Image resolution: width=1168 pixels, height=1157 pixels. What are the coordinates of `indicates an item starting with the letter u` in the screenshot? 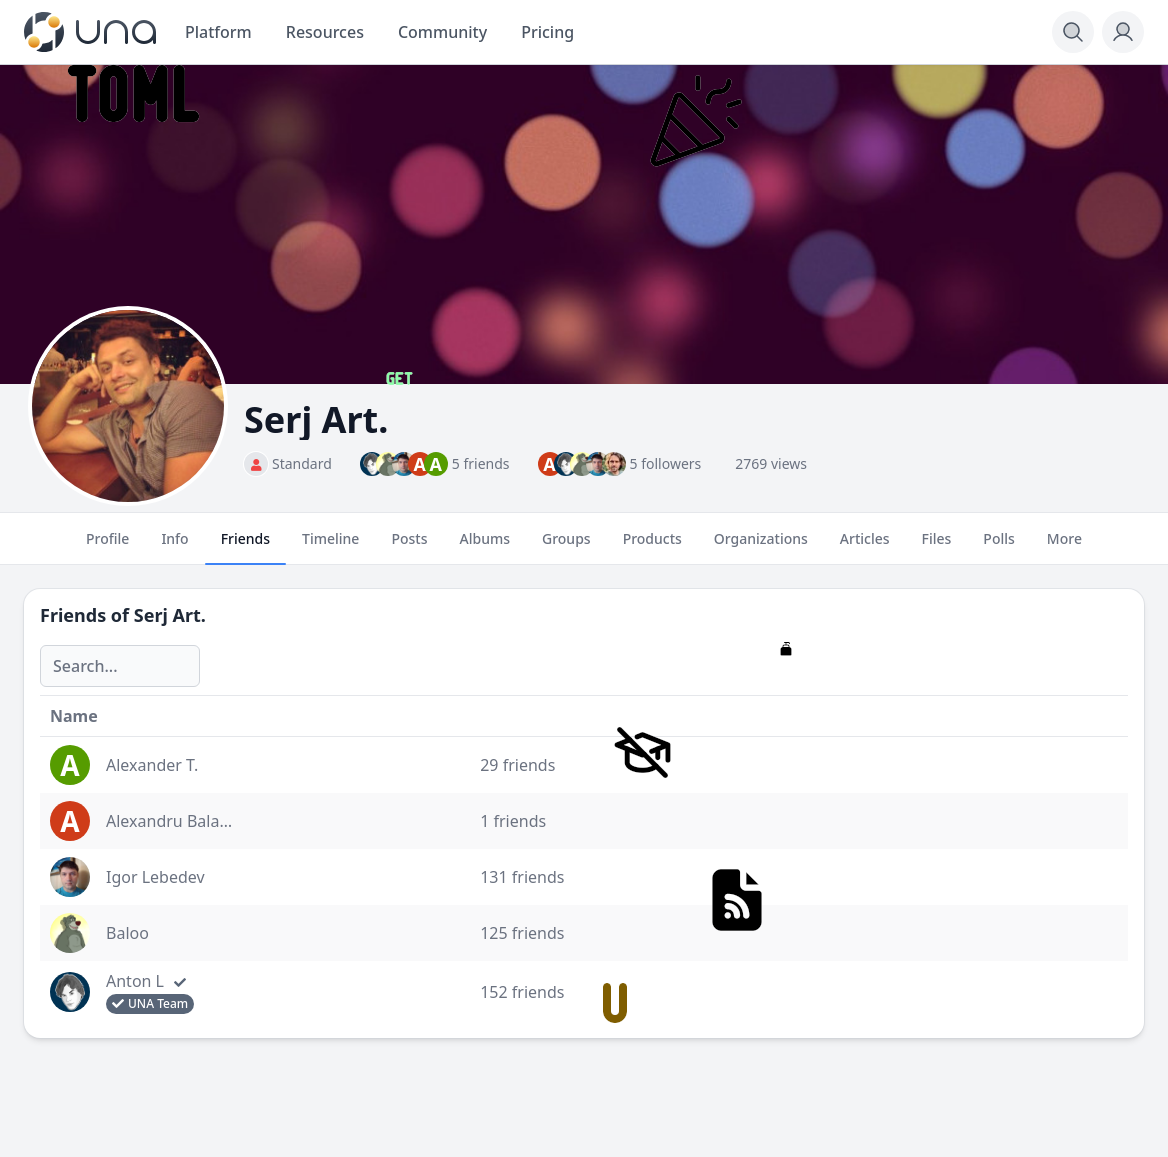 It's located at (615, 1003).